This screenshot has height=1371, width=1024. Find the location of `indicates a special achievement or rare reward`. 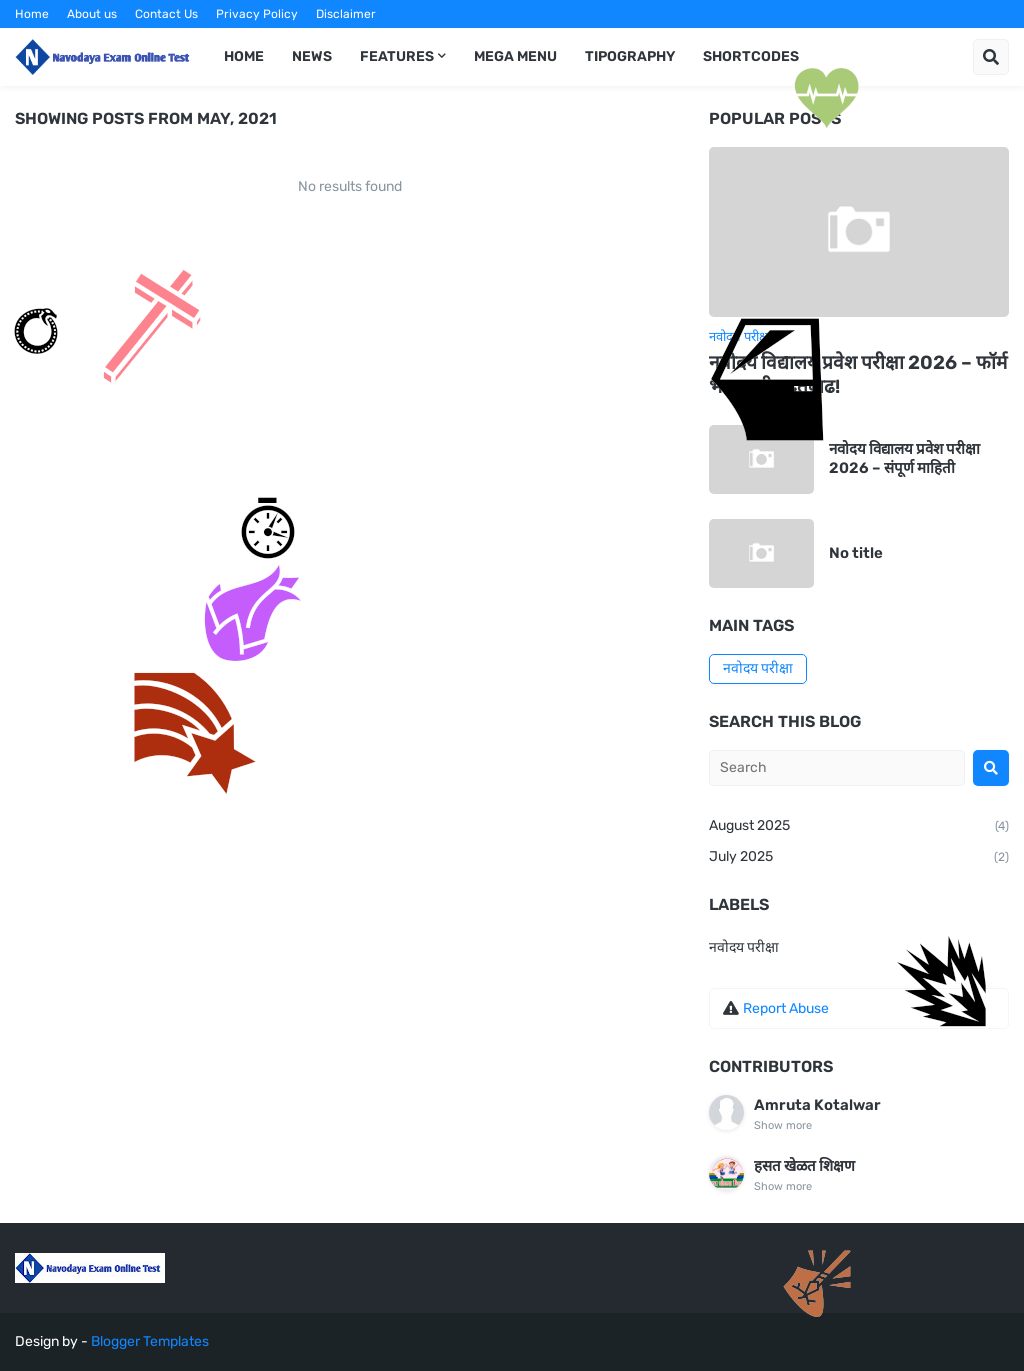

indicates a special achievement or rare reward is located at coordinates (199, 737).